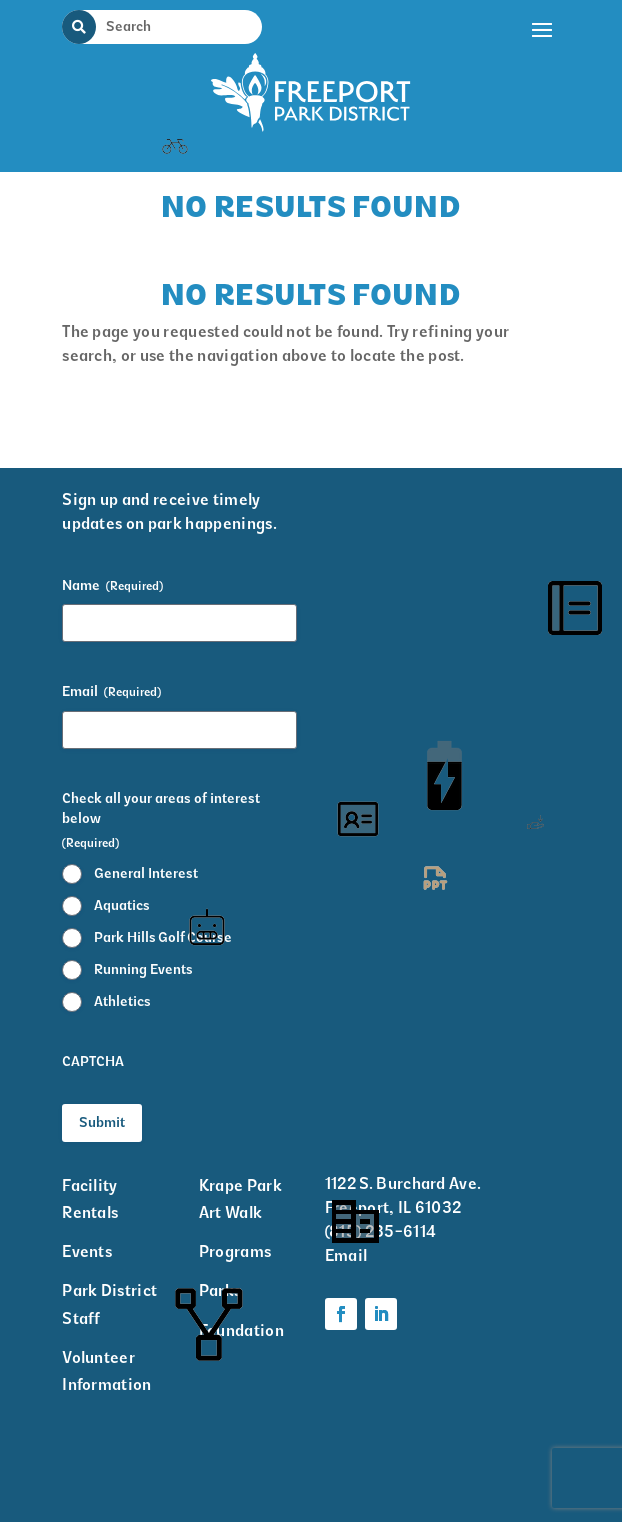 The height and width of the screenshot is (1522, 622). I want to click on view your profile or identification details, so click(358, 819).